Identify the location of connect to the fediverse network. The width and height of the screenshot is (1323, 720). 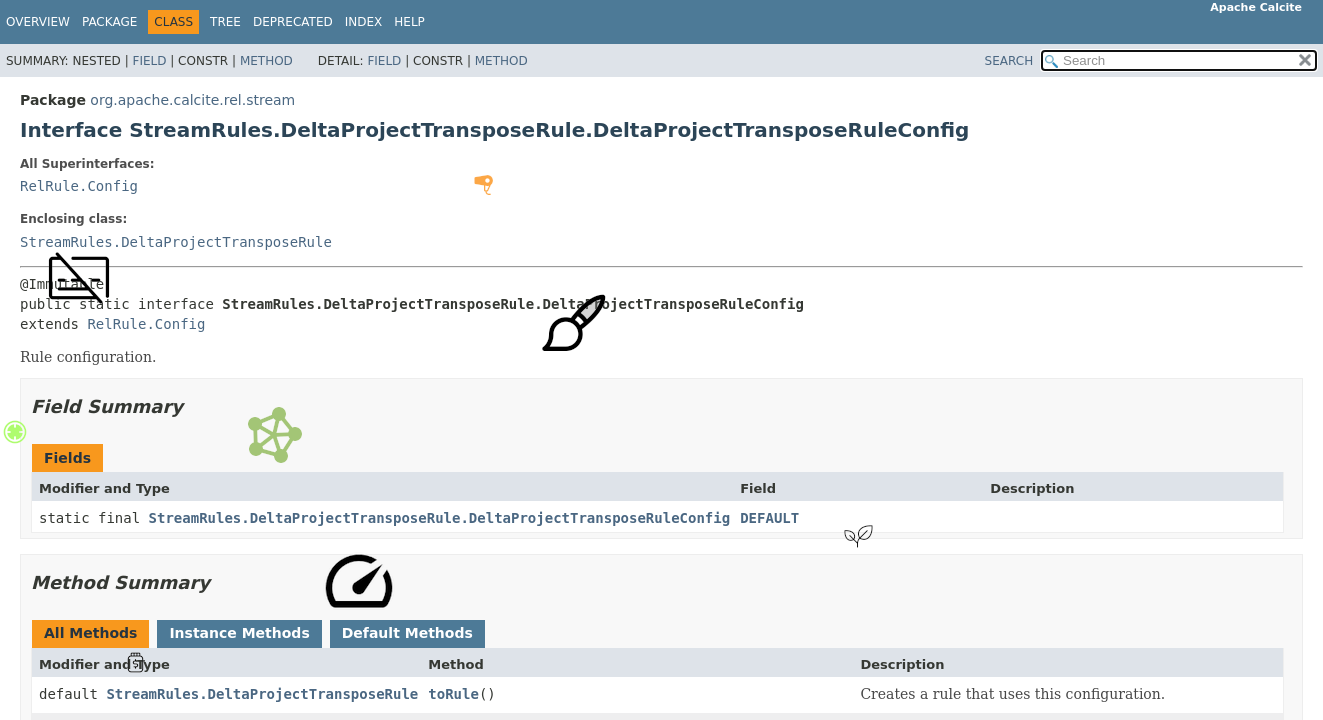
(274, 435).